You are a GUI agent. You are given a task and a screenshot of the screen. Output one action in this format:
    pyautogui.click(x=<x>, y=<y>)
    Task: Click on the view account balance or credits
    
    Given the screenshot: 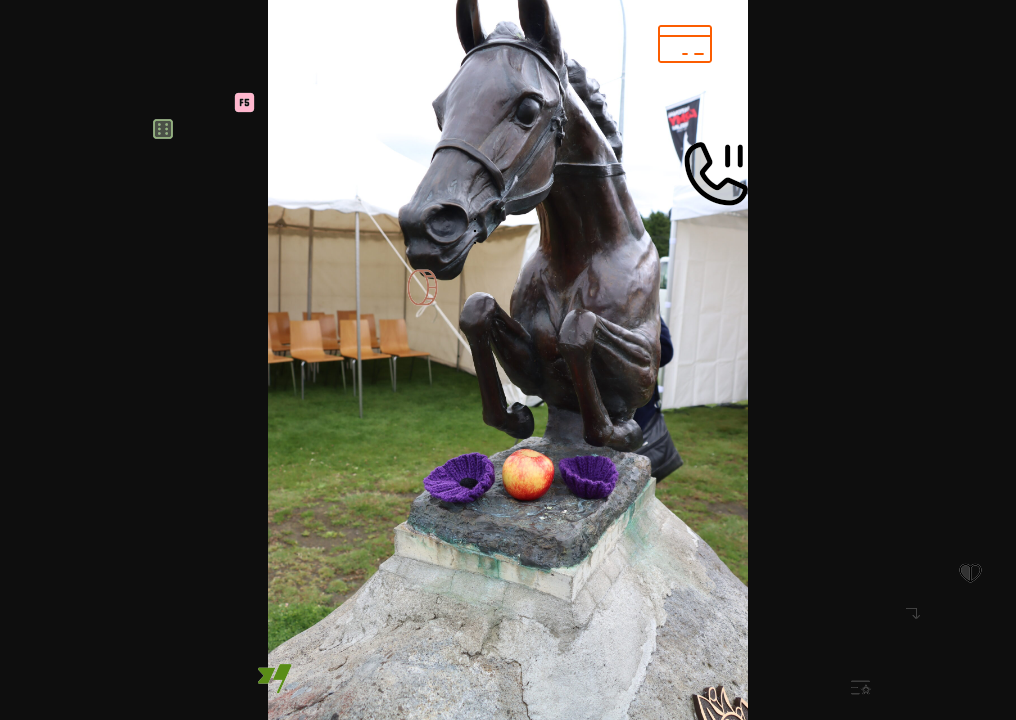 What is the action you would take?
    pyautogui.click(x=422, y=287)
    